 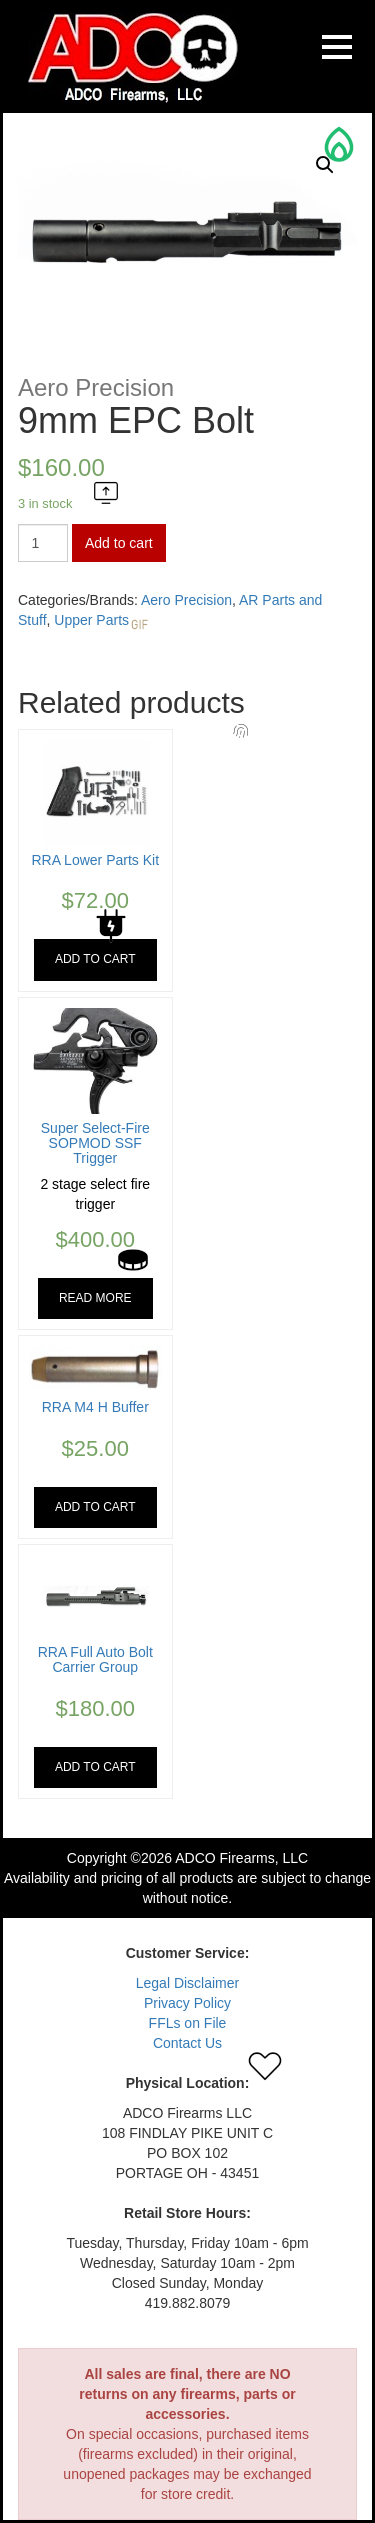 What do you see at coordinates (241, 731) in the screenshot?
I see `authenticate with fingerprint` at bounding box center [241, 731].